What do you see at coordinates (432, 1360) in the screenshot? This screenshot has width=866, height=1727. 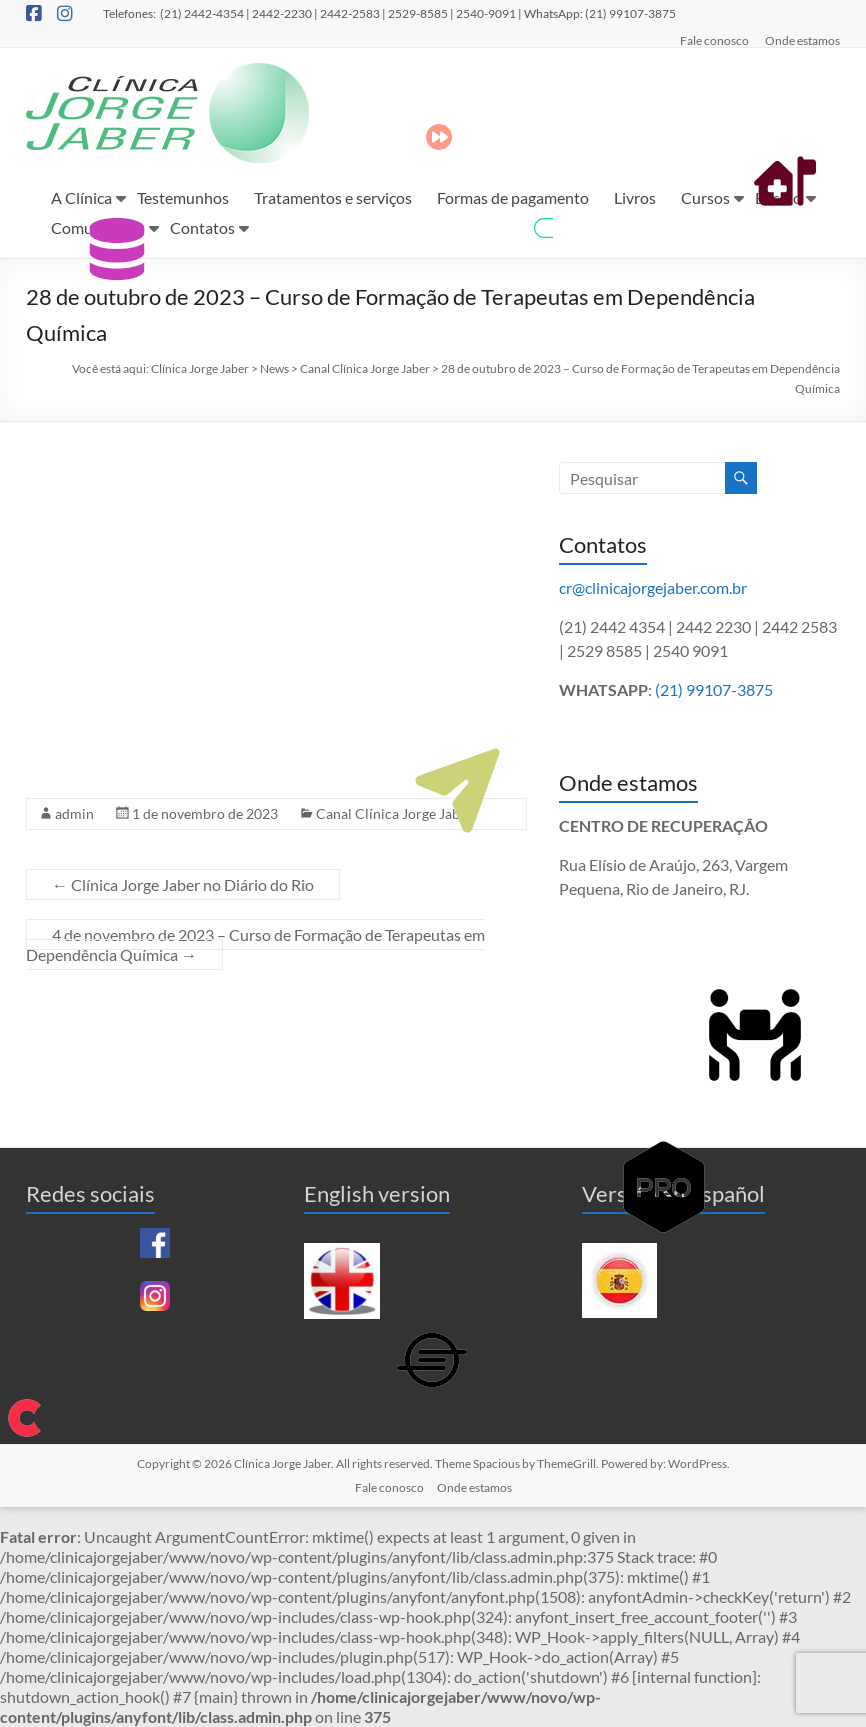 I see `ioxhost web hosting service logo` at bounding box center [432, 1360].